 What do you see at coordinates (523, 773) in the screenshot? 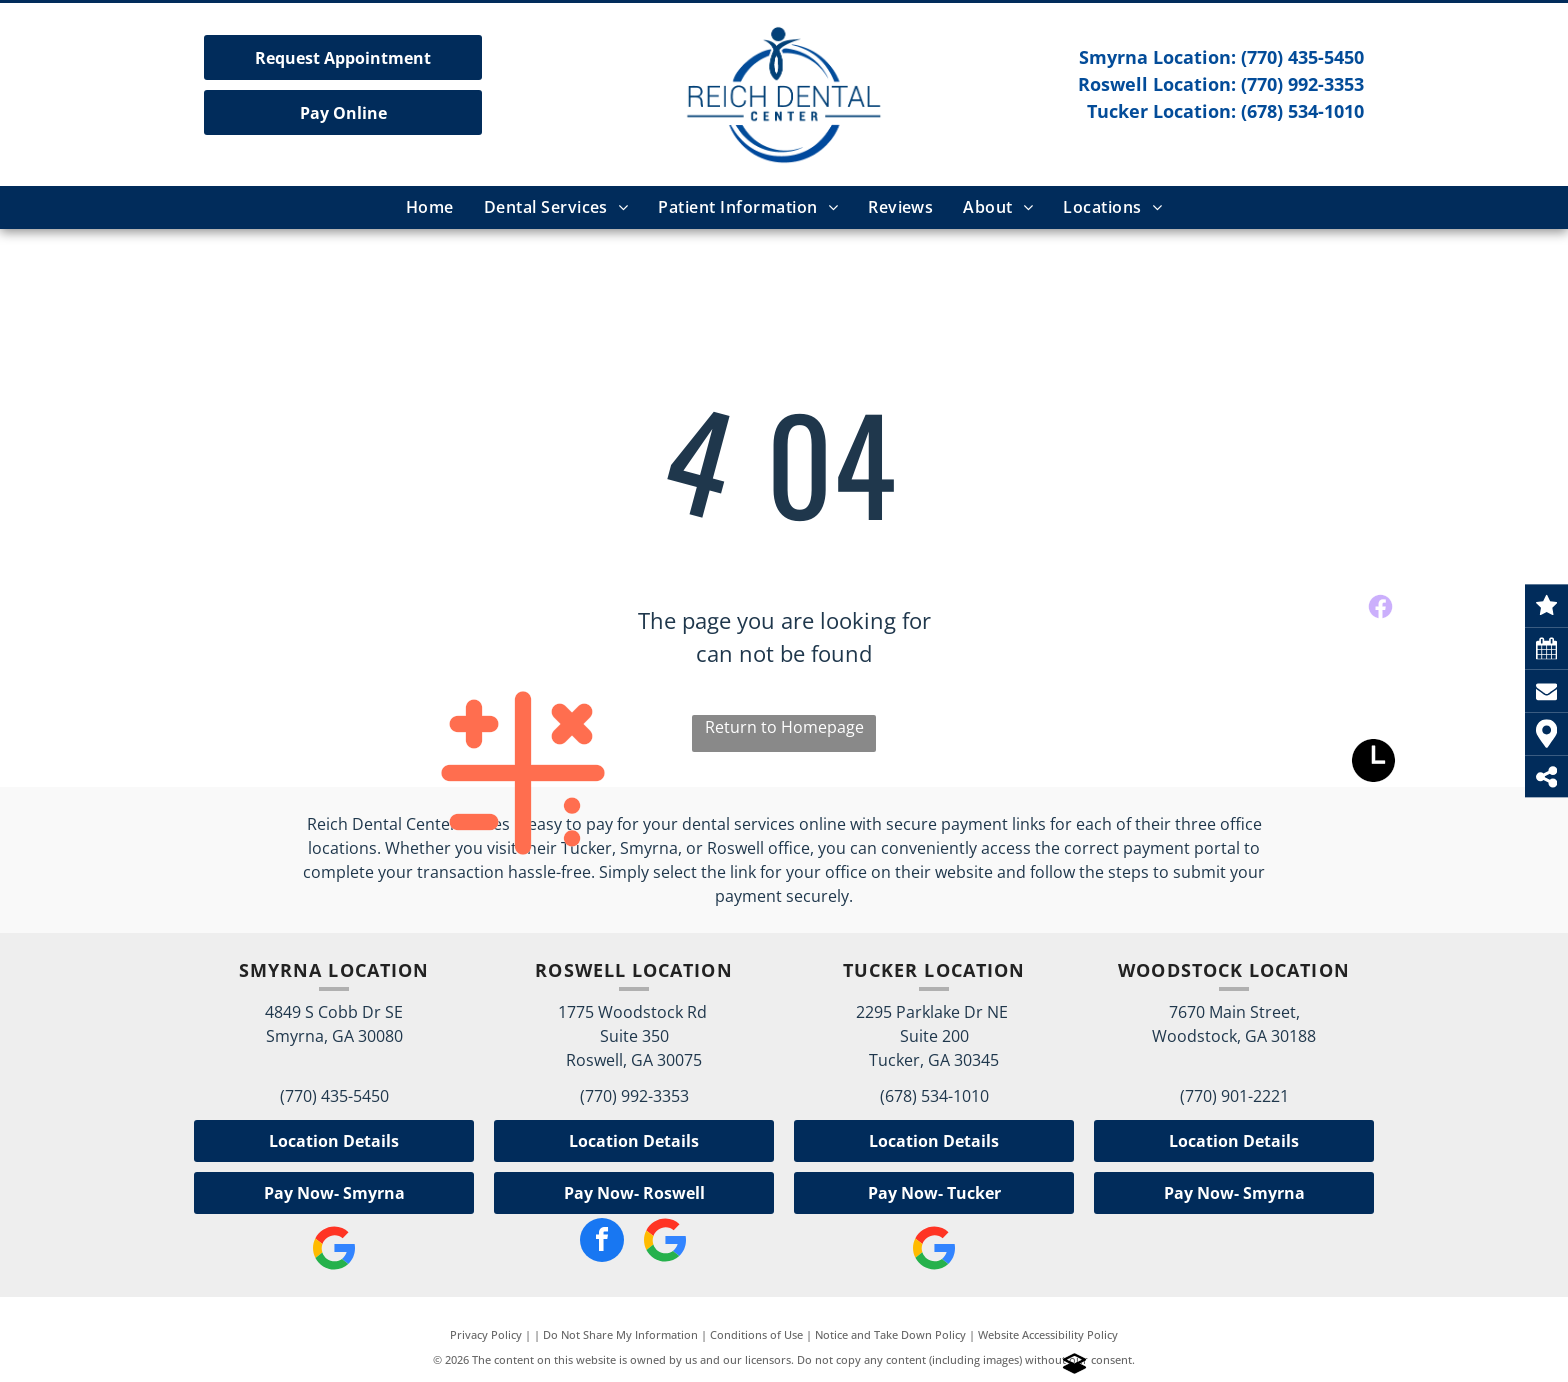
I see `open calculator or math tools` at bounding box center [523, 773].